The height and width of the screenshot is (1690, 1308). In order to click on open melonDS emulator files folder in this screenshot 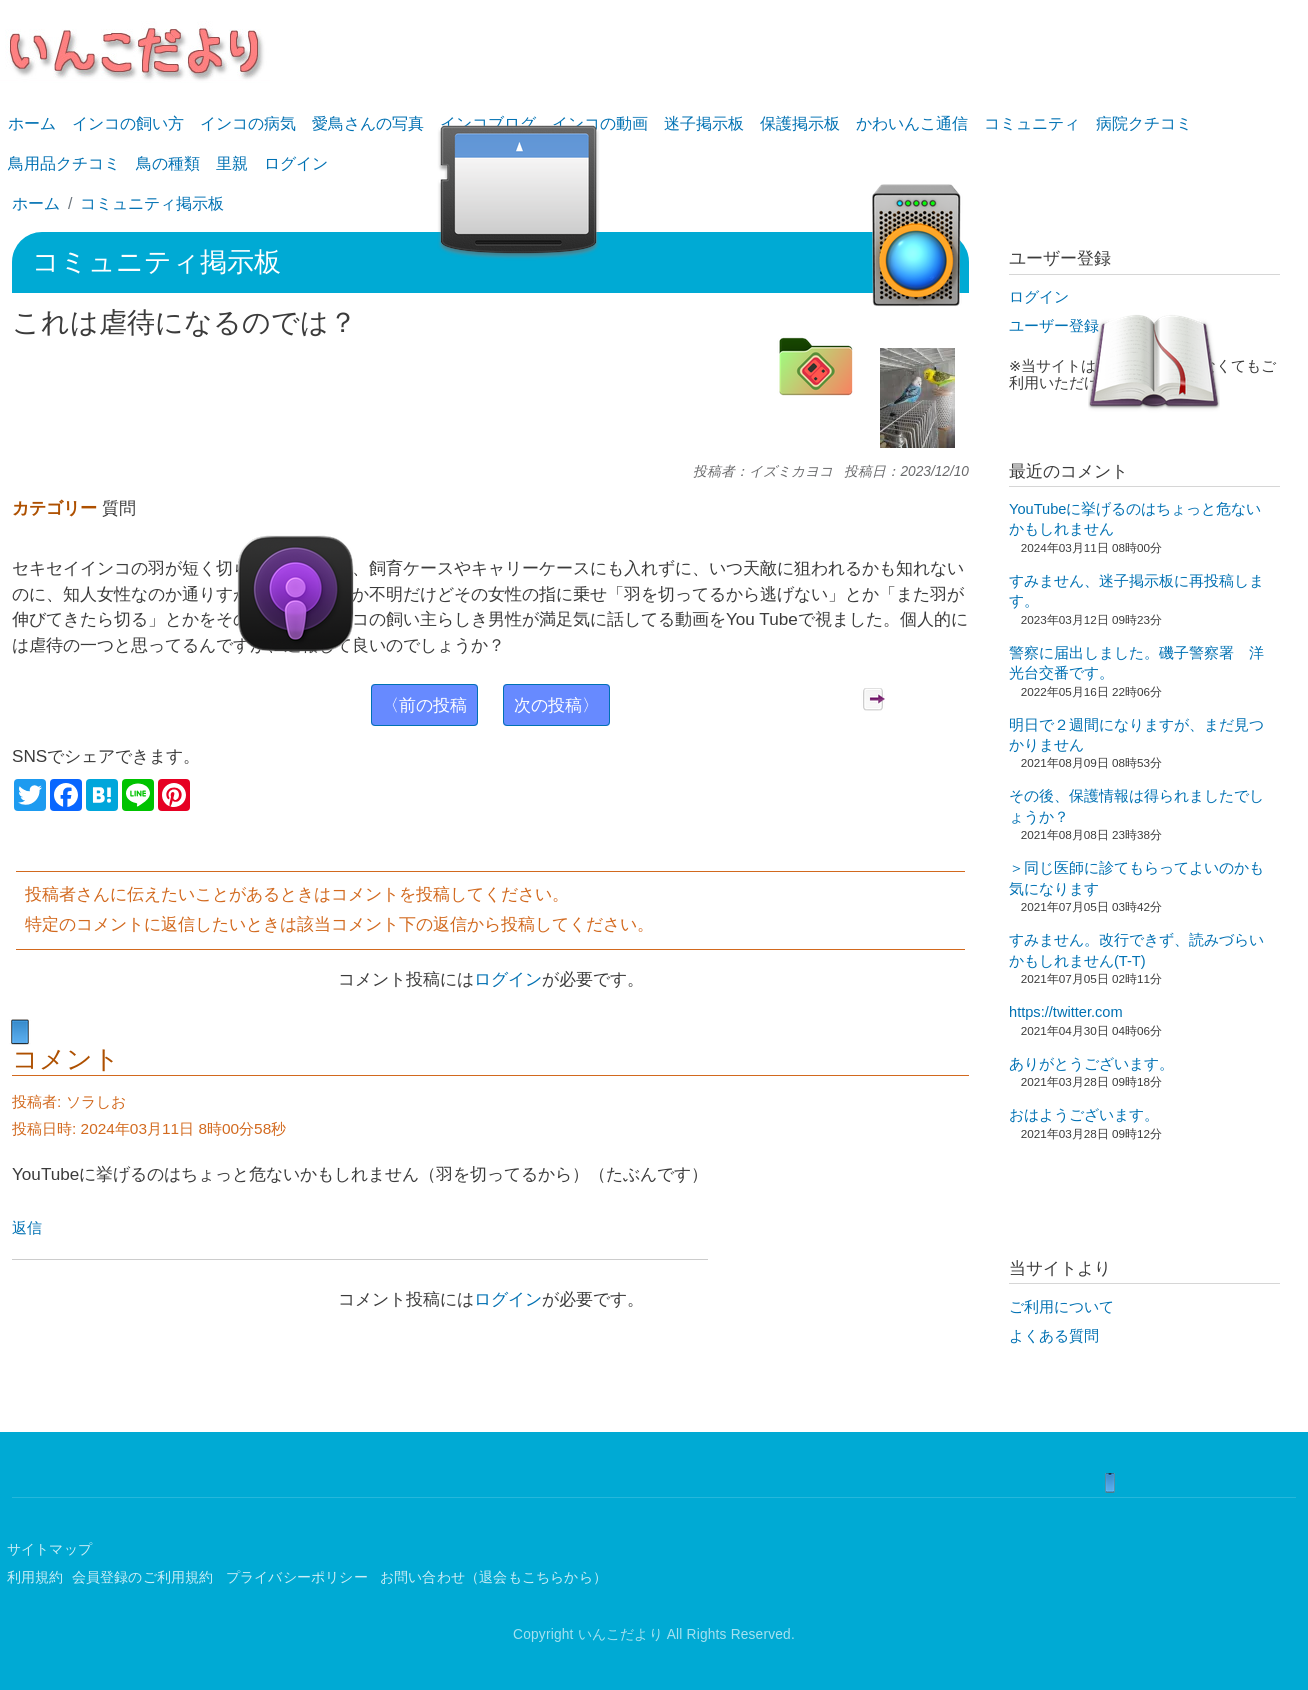, I will do `click(815, 368)`.